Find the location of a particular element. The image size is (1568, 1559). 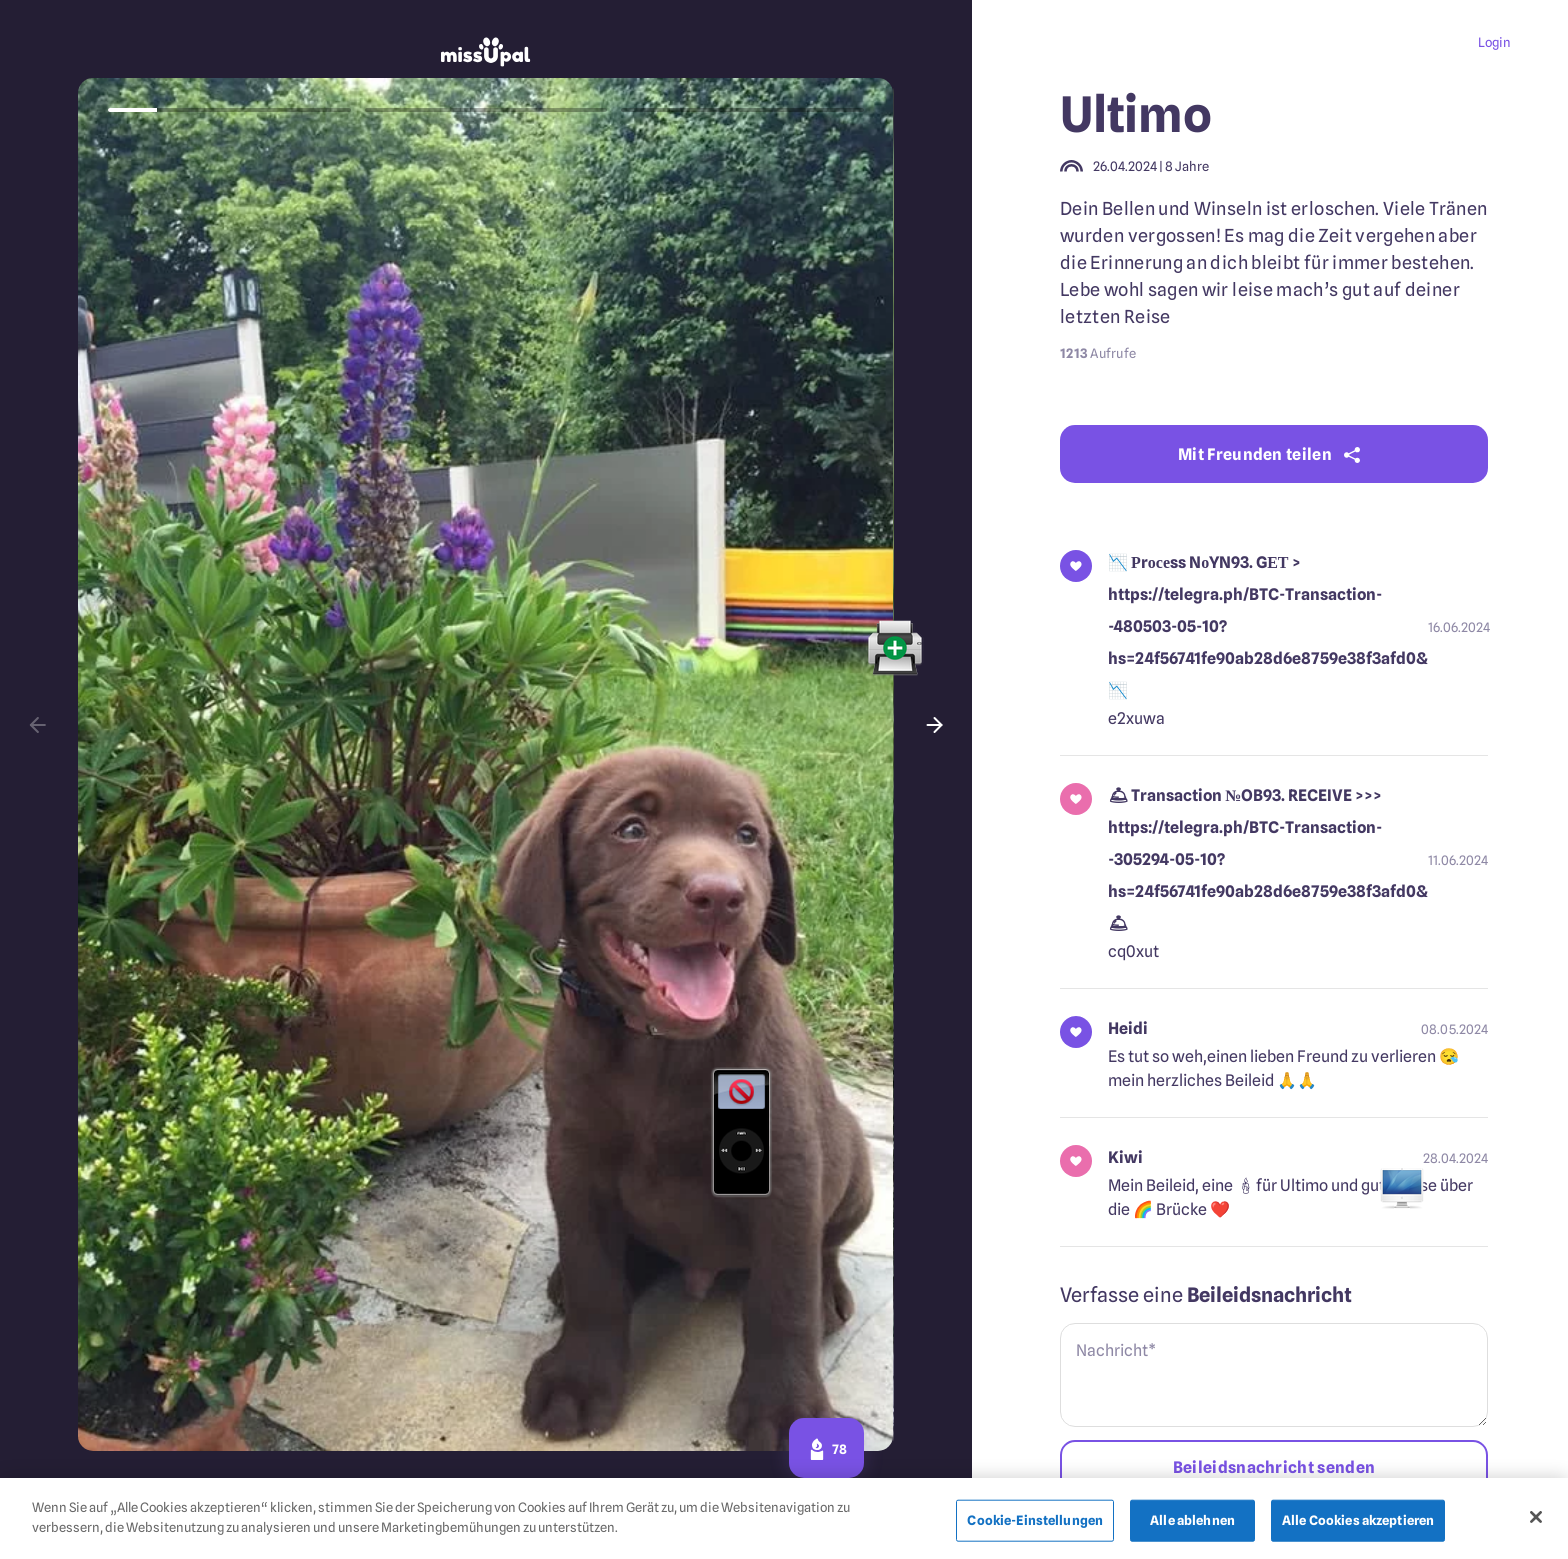

add a new printer to your system is located at coordinates (895, 648).